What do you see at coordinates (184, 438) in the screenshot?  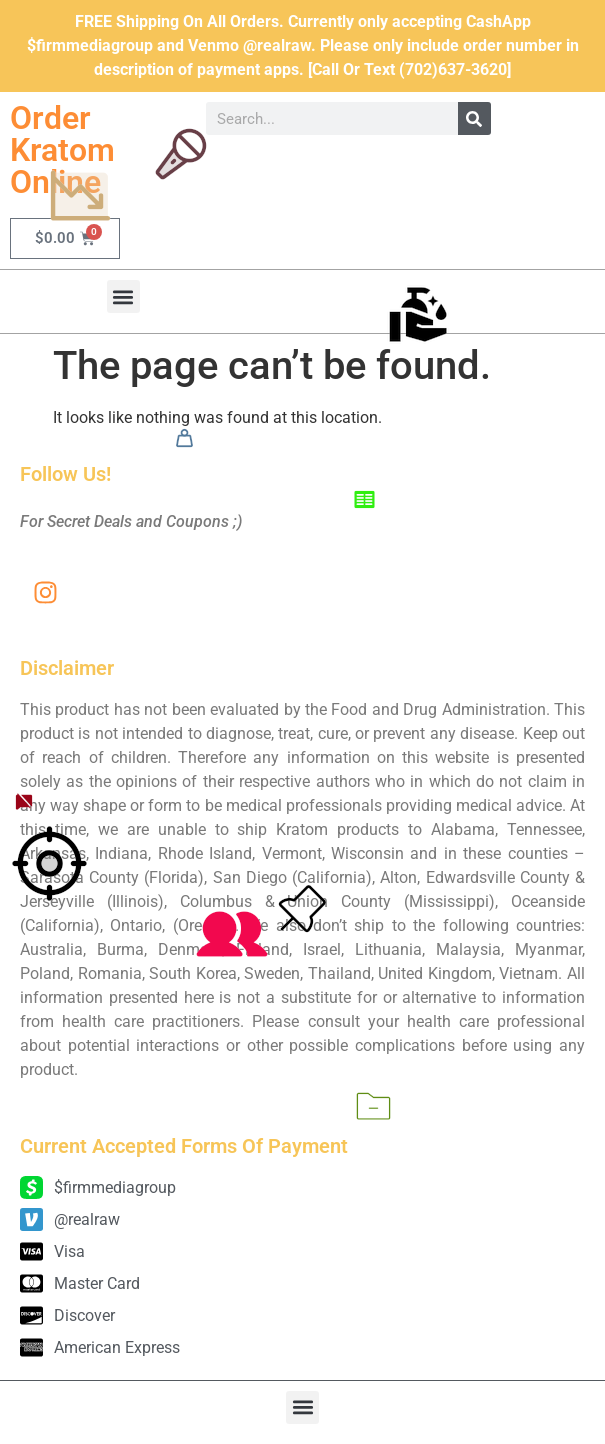 I see `set or adjust item weight` at bounding box center [184, 438].